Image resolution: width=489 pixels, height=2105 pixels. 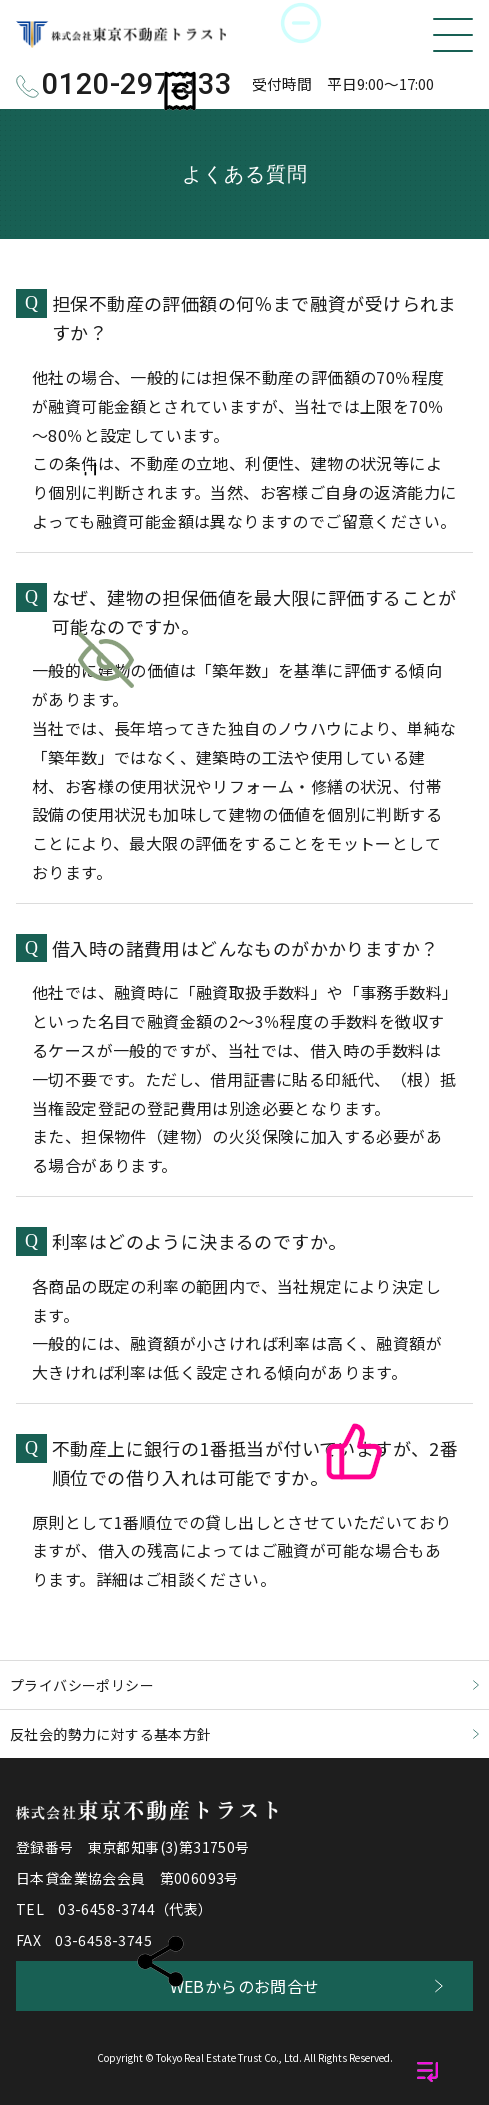 I want to click on remove an item from a list, so click(x=301, y=23).